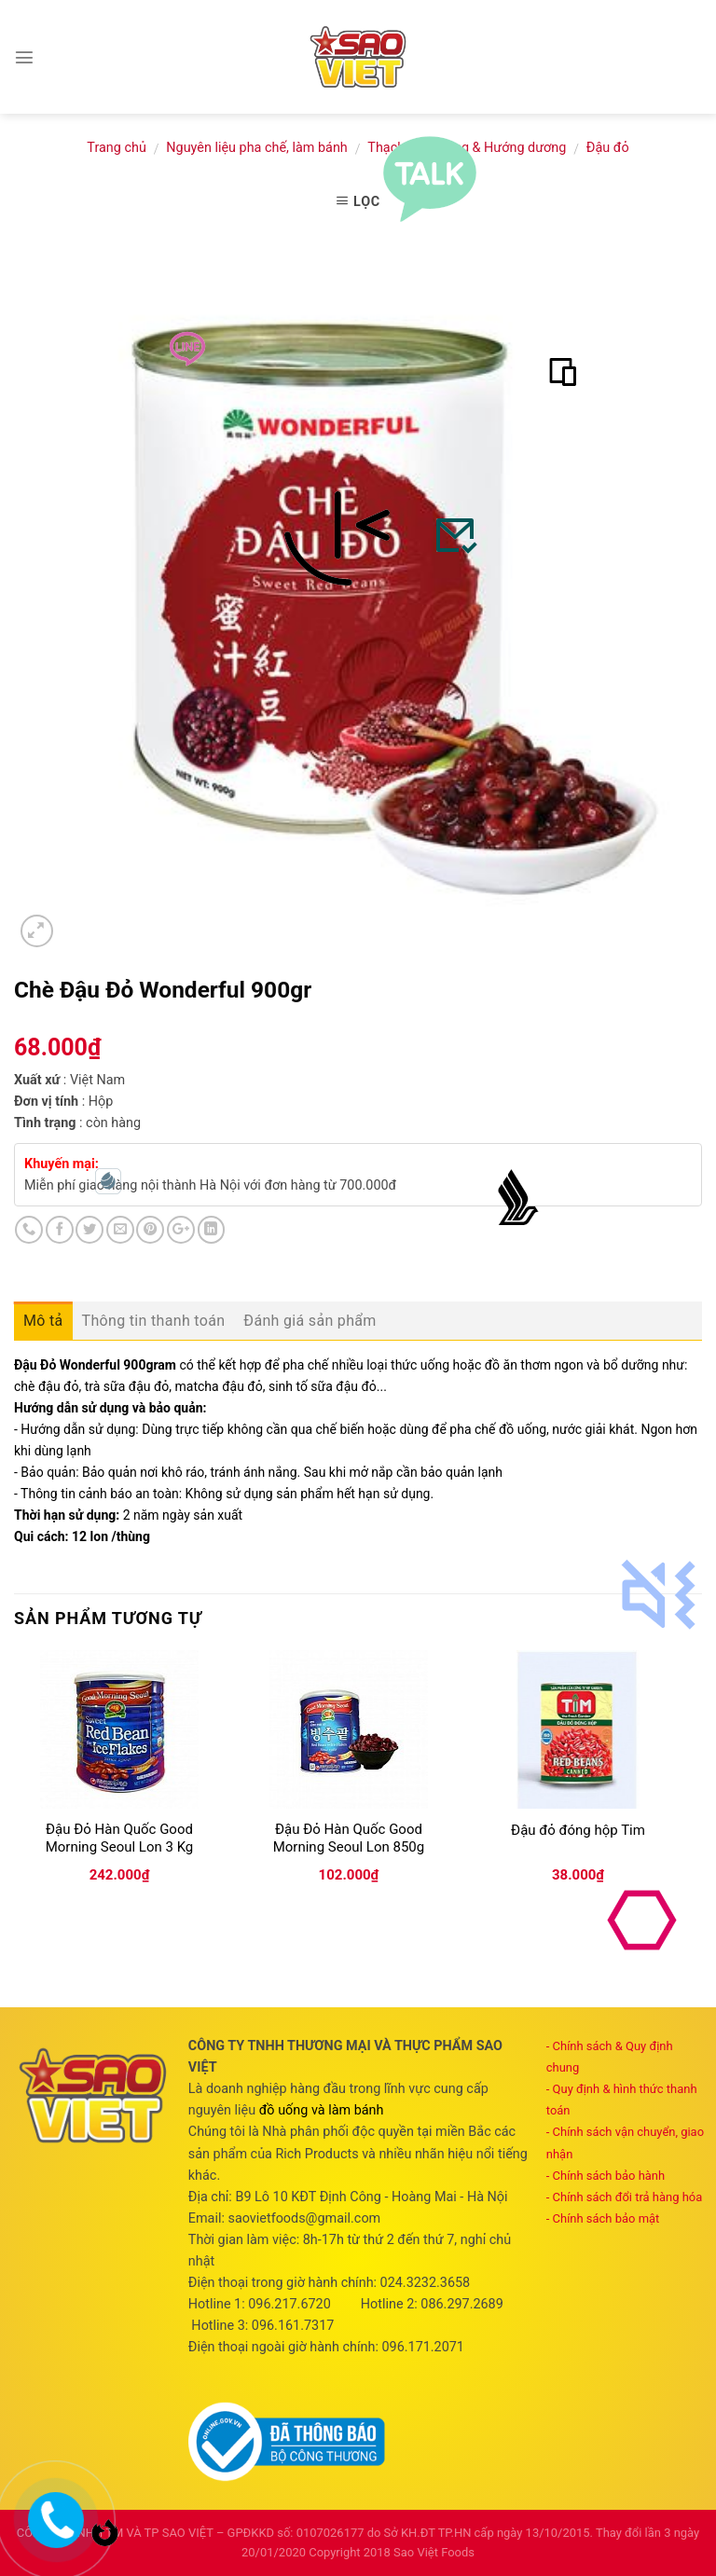 Image resolution: width=716 pixels, height=2576 pixels. What do you see at coordinates (661, 1595) in the screenshot?
I see `mute sound and enable vibrate mode` at bounding box center [661, 1595].